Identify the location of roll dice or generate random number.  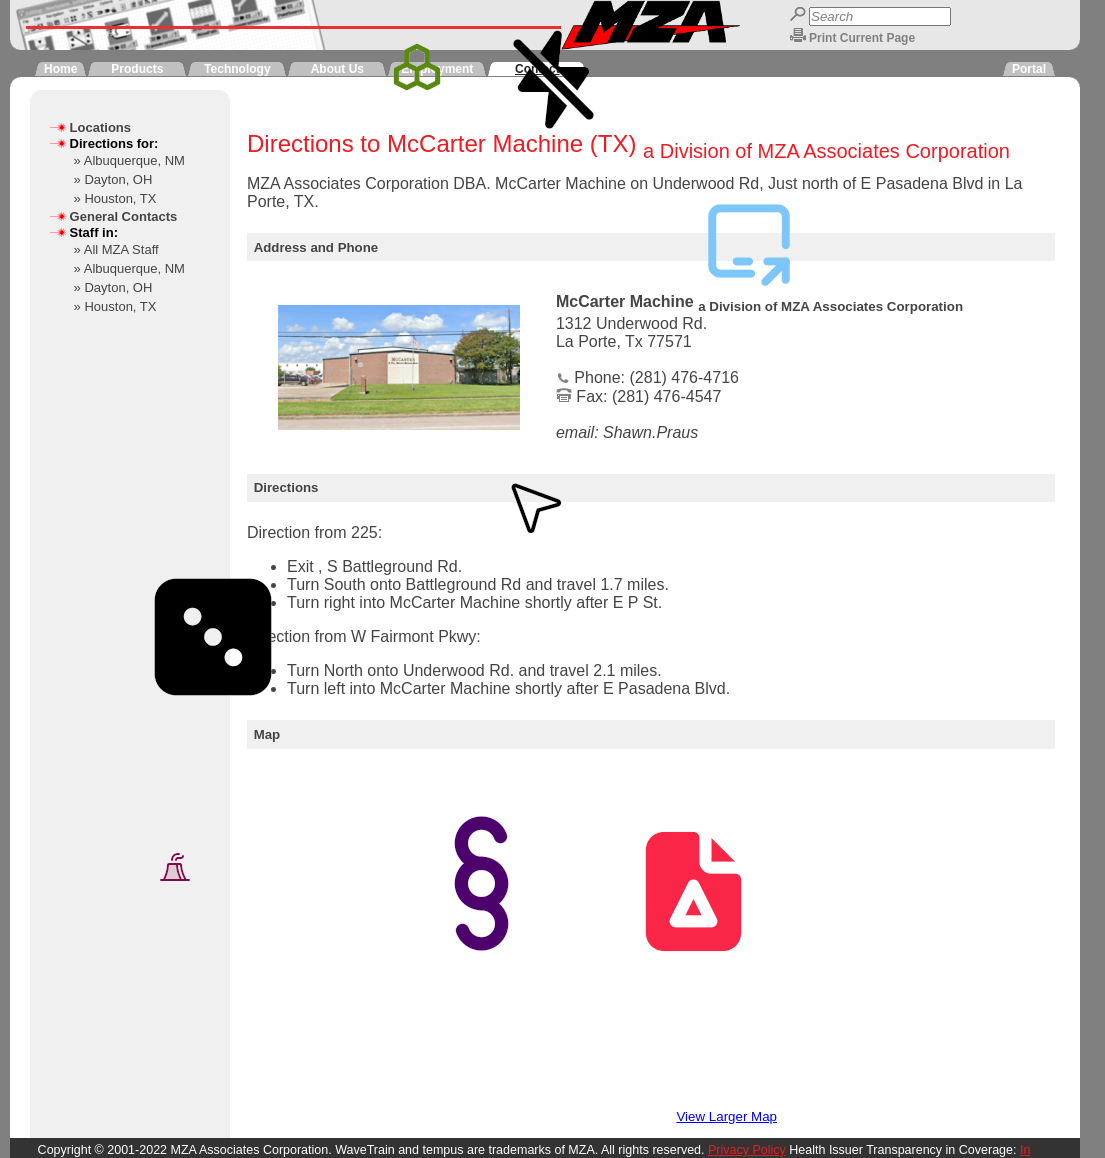
(213, 637).